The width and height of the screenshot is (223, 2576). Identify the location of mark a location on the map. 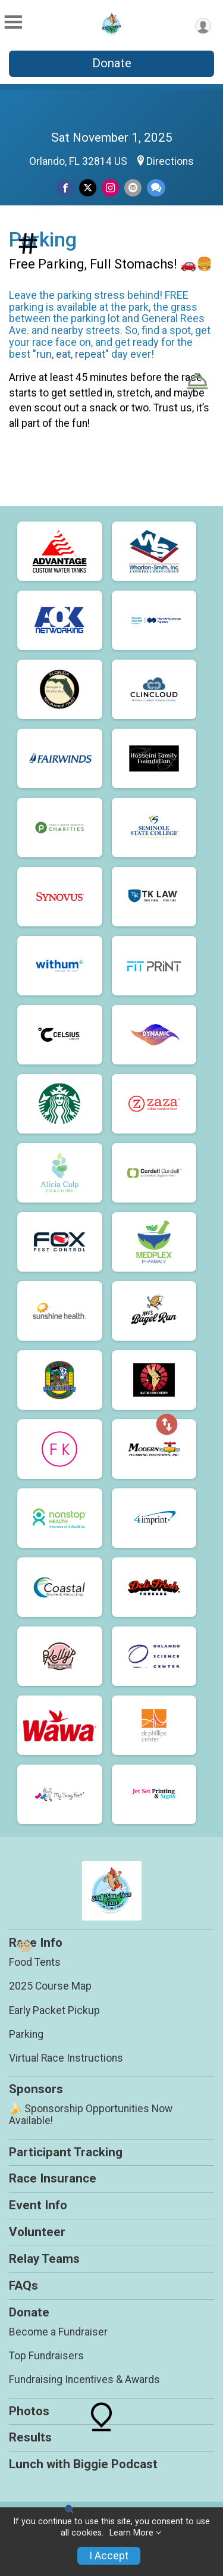
(101, 2415).